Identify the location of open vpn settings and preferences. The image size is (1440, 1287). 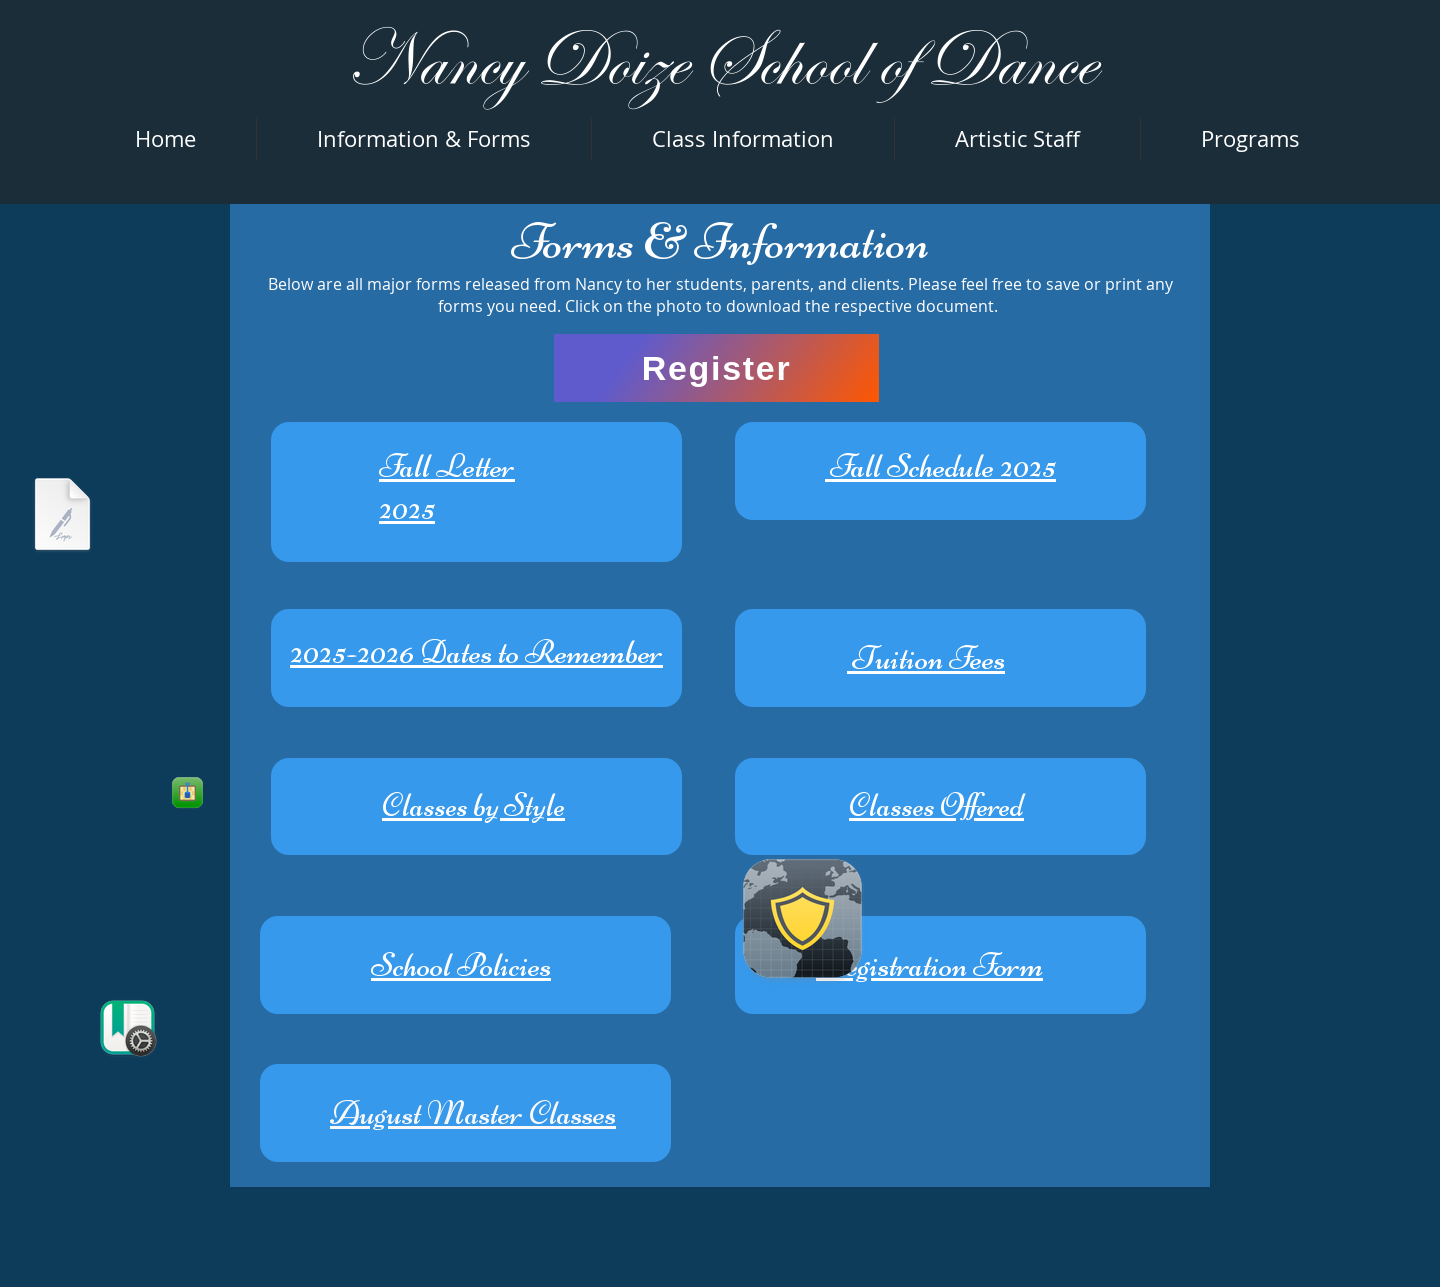
(802, 918).